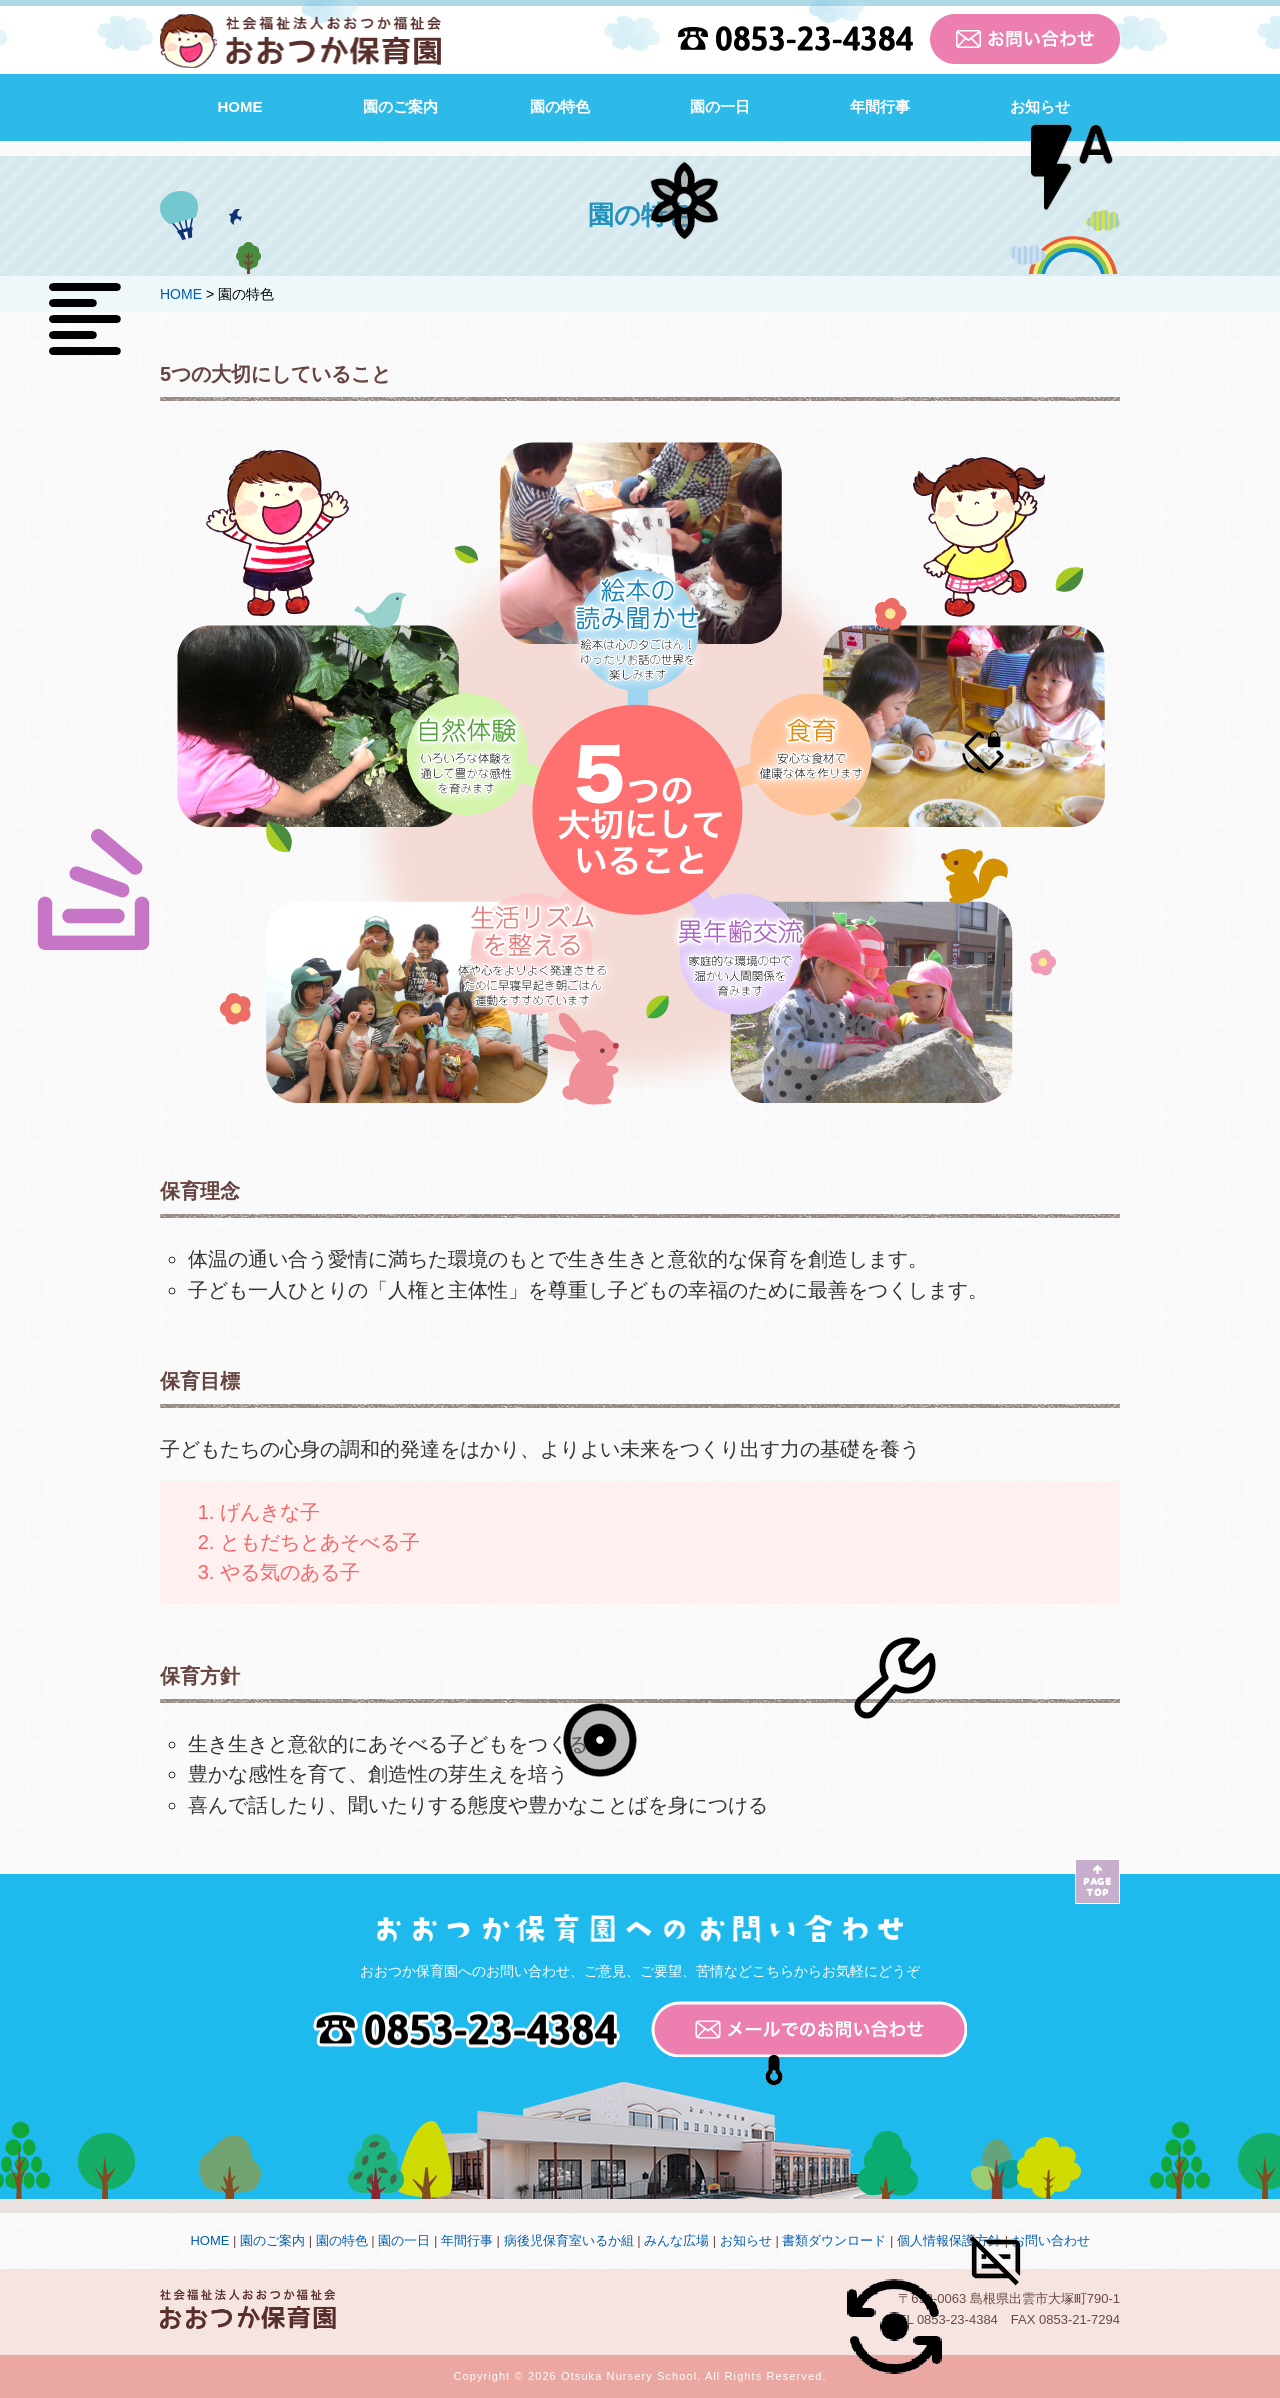  Describe the element at coordinates (984, 751) in the screenshot. I see `lock screen rotation to current orientation` at that location.